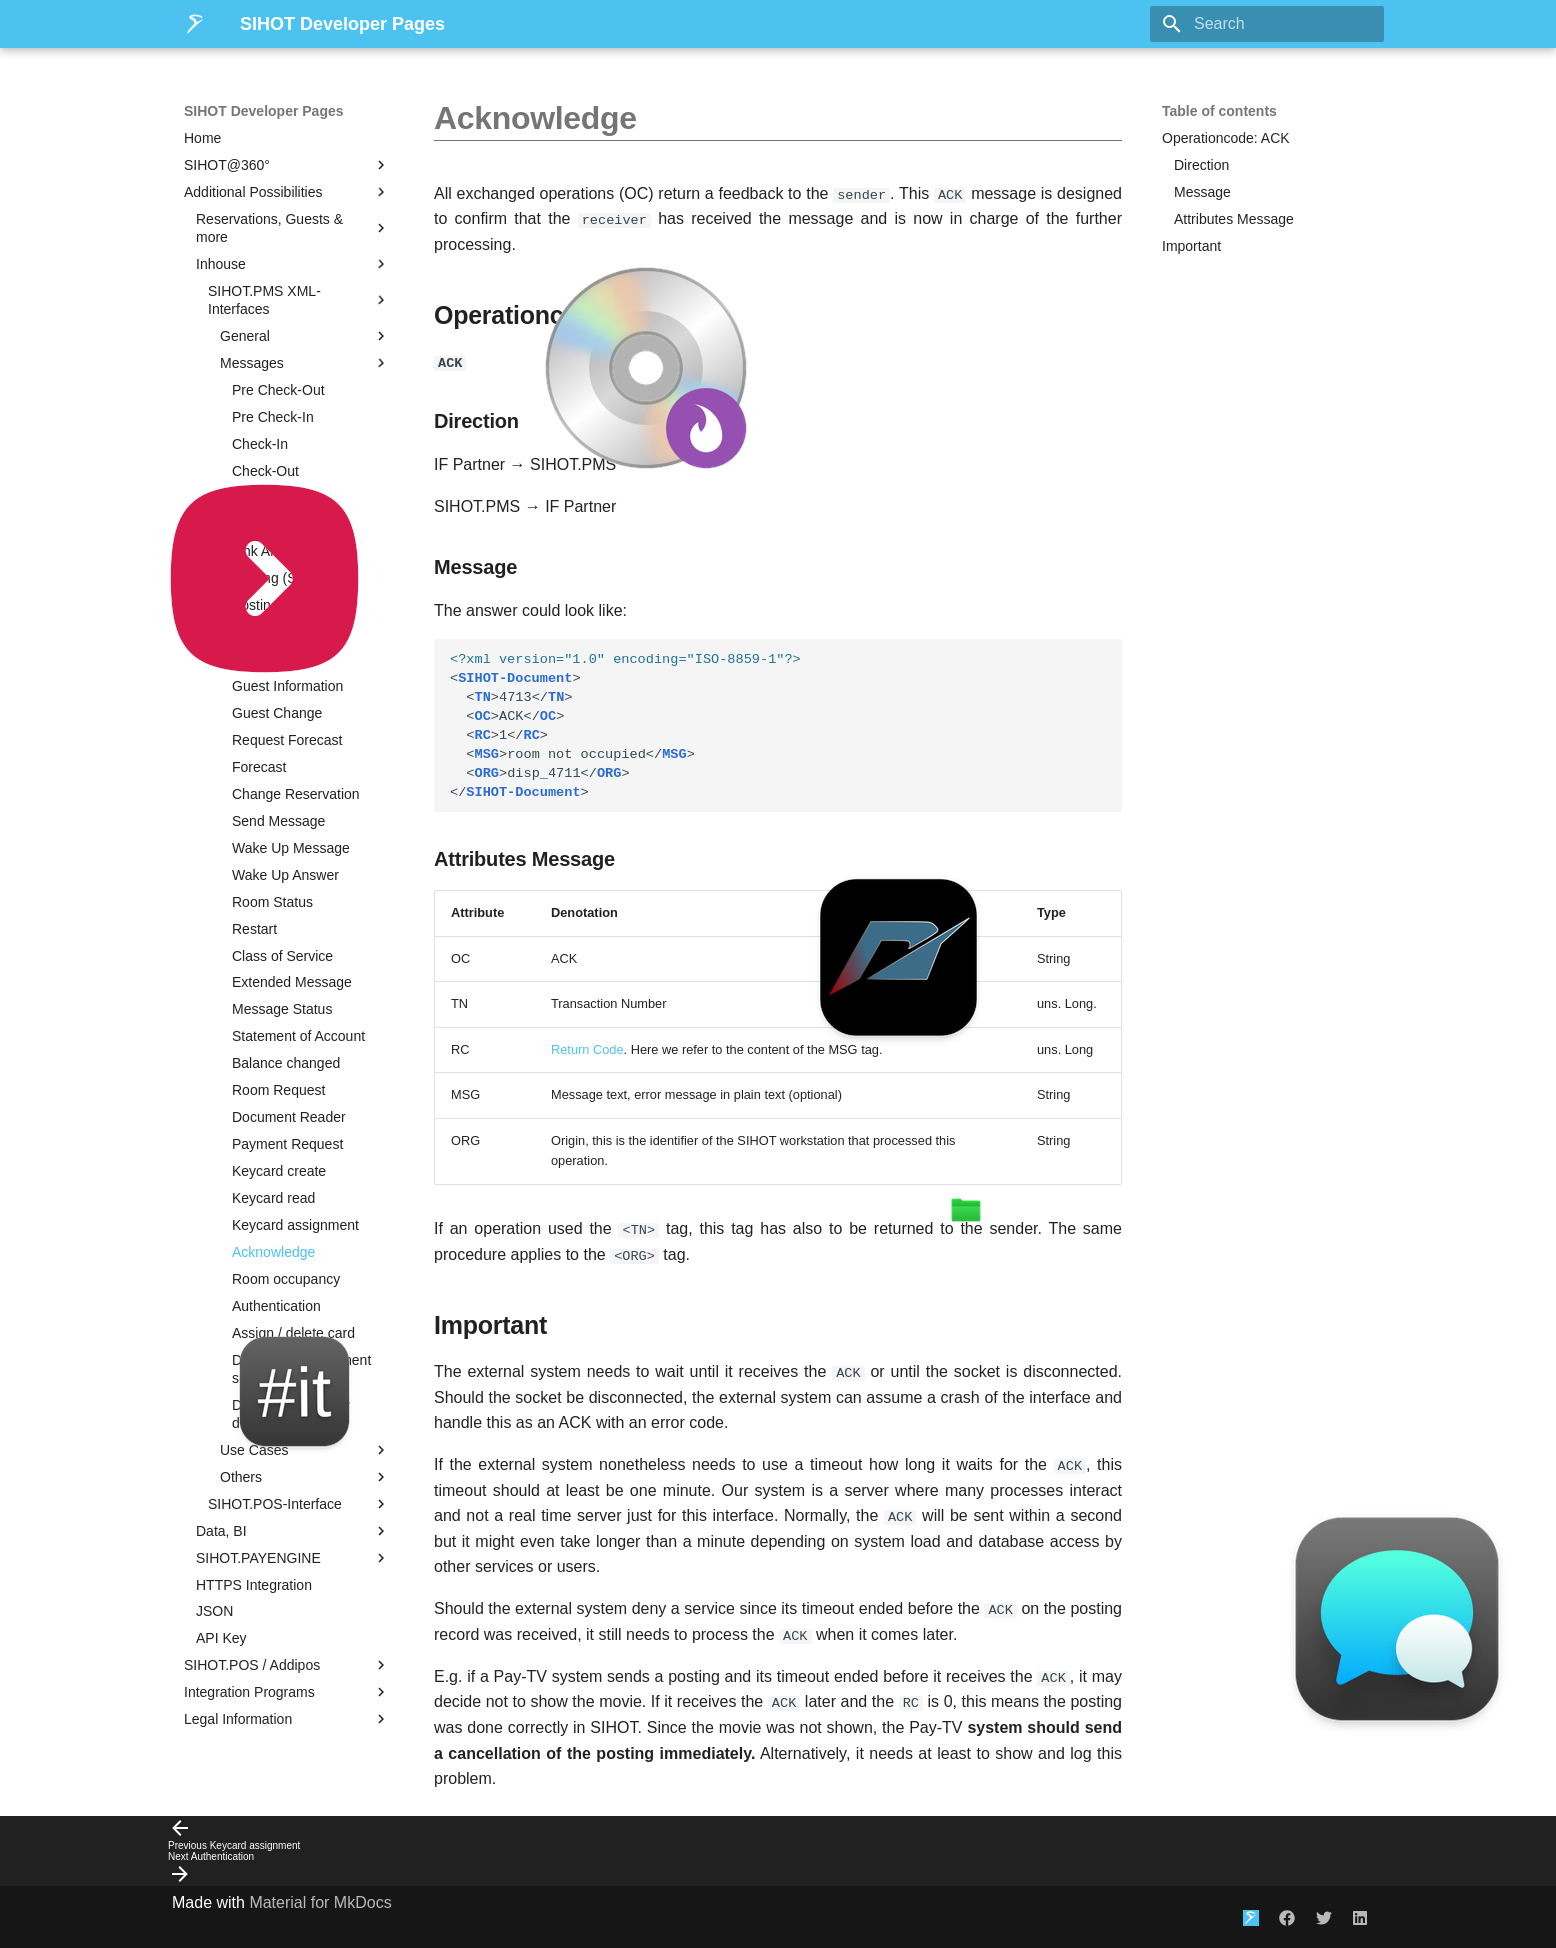 Image resolution: width=1556 pixels, height=1948 pixels. What do you see at coordinates (1397, 1619) in the screenshot?
I see `open fractal messaging app` at bounding box center [1397, 1619].